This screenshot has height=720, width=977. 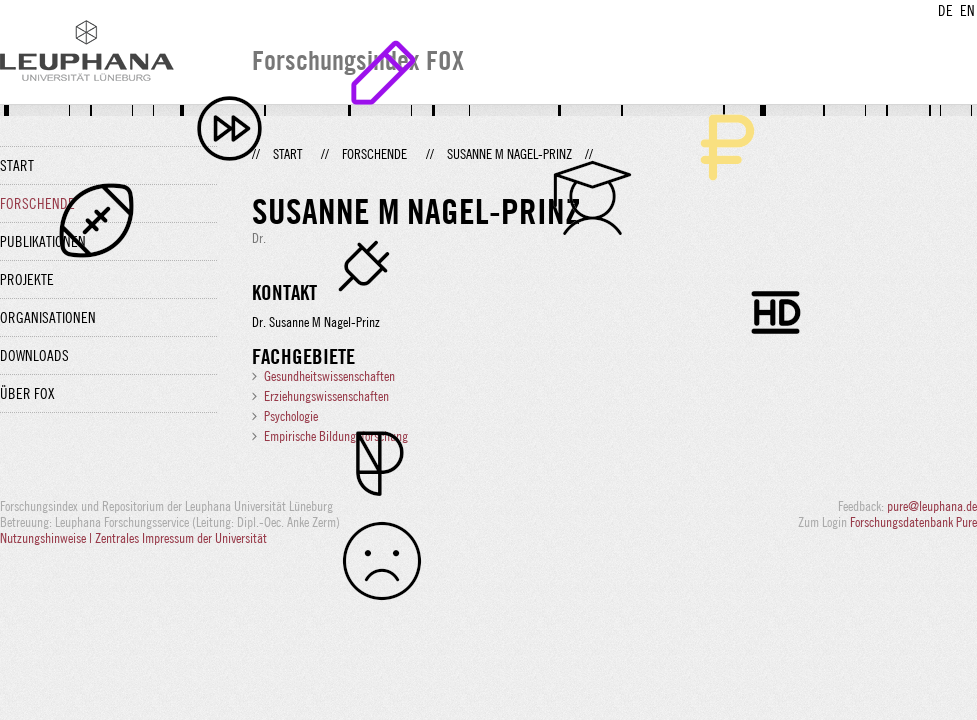 What do you see at coordinates (382, 561) in the screenshot?
I see `indicates negative feedback or dissatisfaction` at bounding box center [382, 561].